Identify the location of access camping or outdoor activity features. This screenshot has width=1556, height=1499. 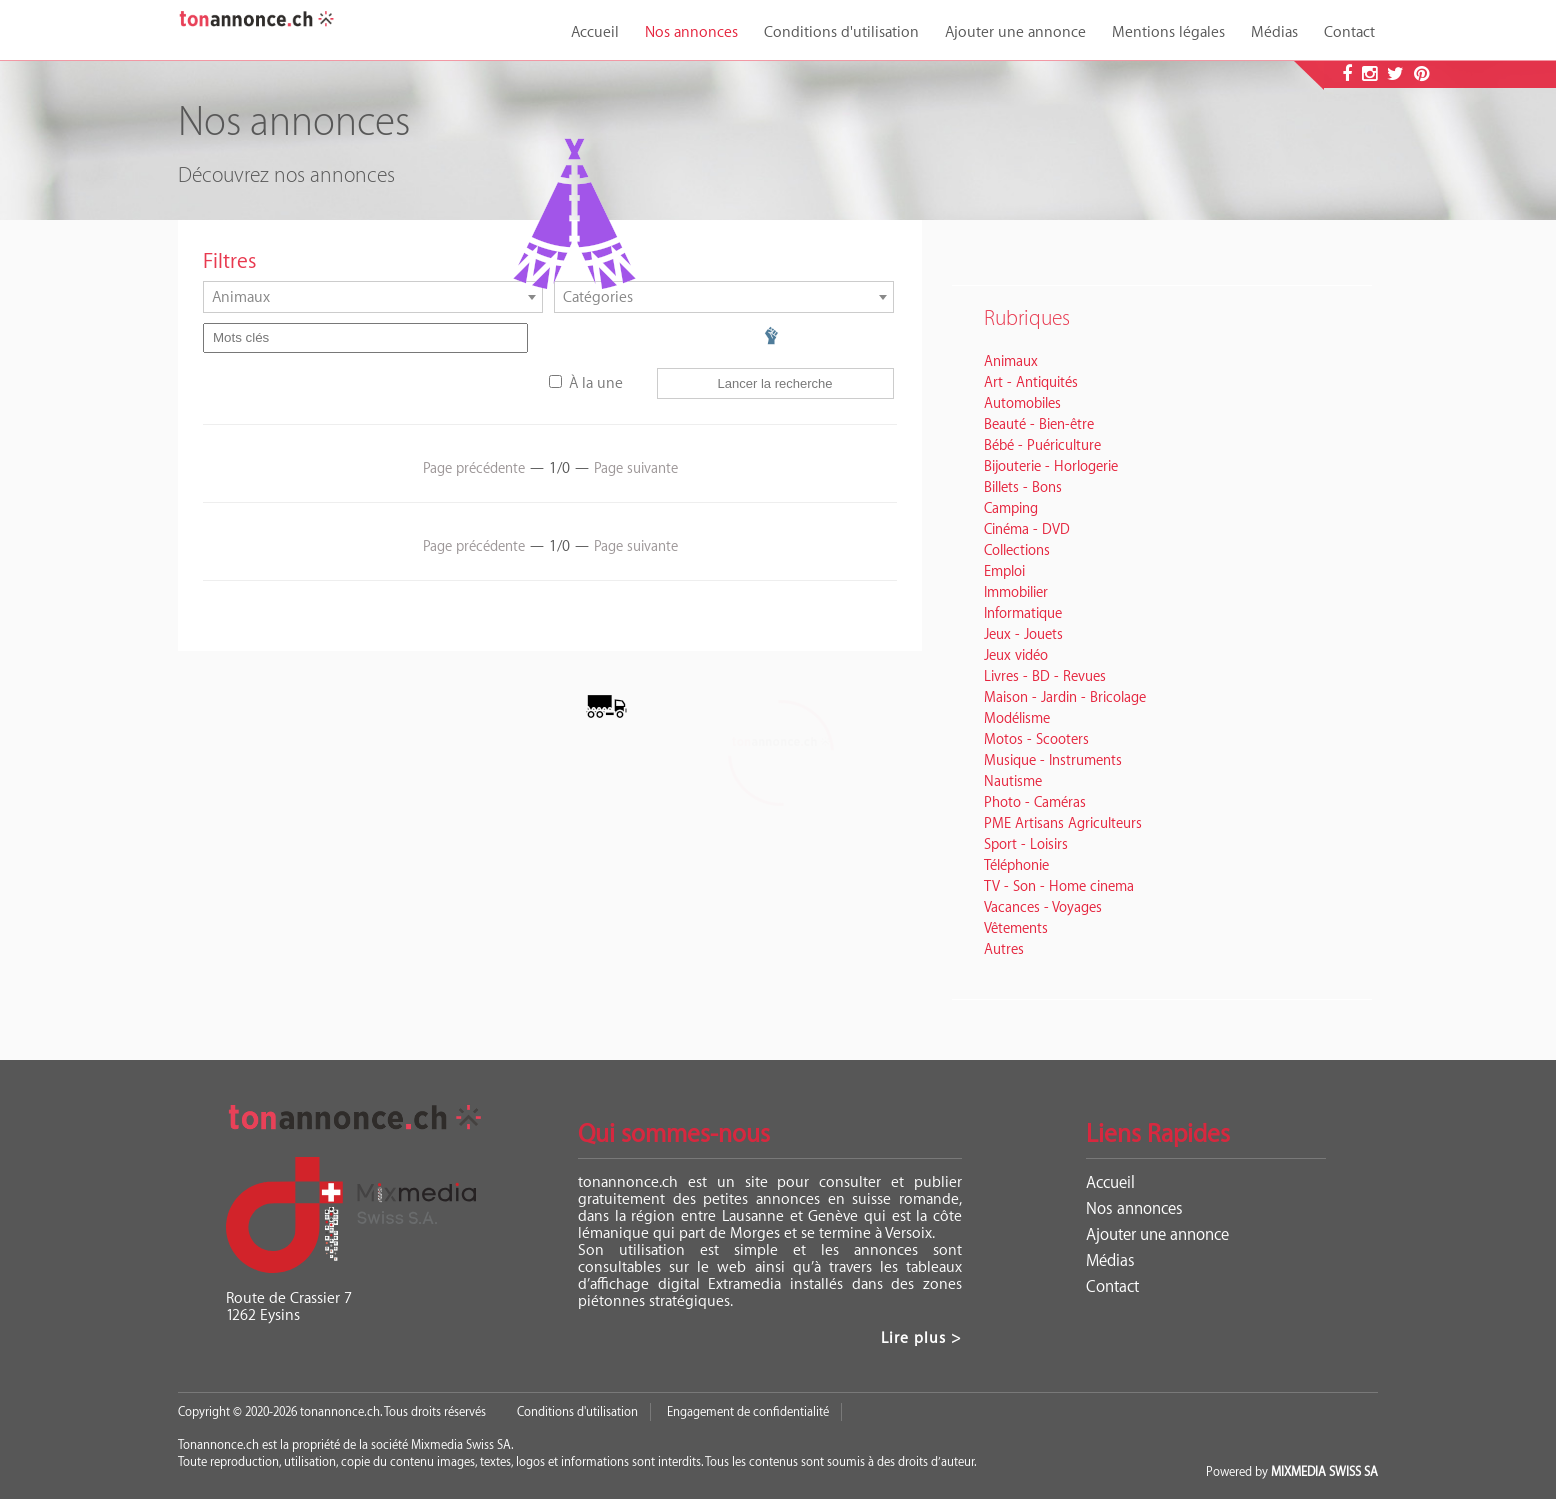
(574, 214).